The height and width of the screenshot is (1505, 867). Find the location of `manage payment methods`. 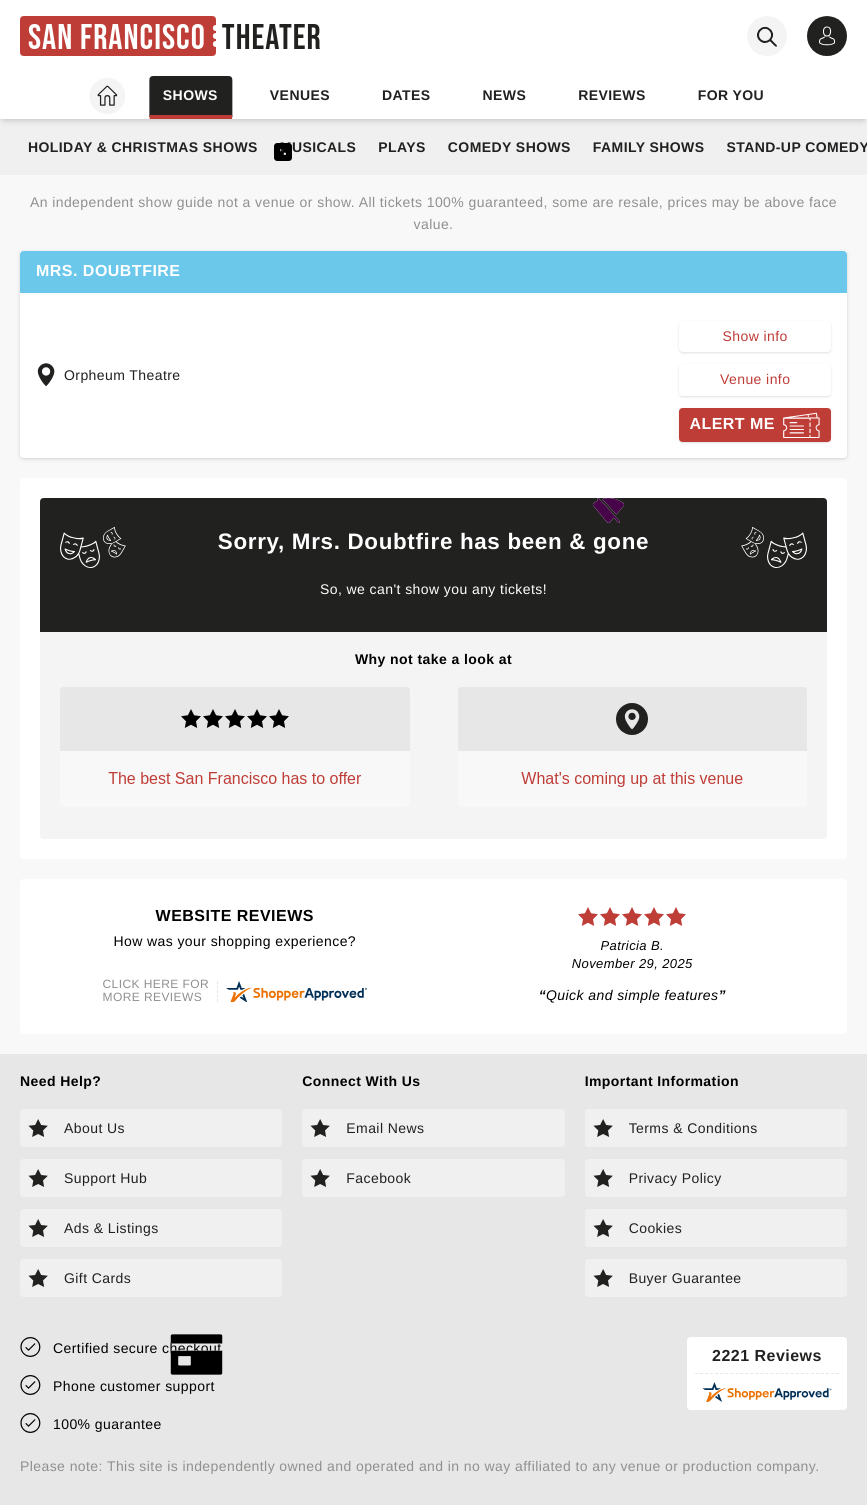

manage payment methods is located at coordinates (196, 1354).